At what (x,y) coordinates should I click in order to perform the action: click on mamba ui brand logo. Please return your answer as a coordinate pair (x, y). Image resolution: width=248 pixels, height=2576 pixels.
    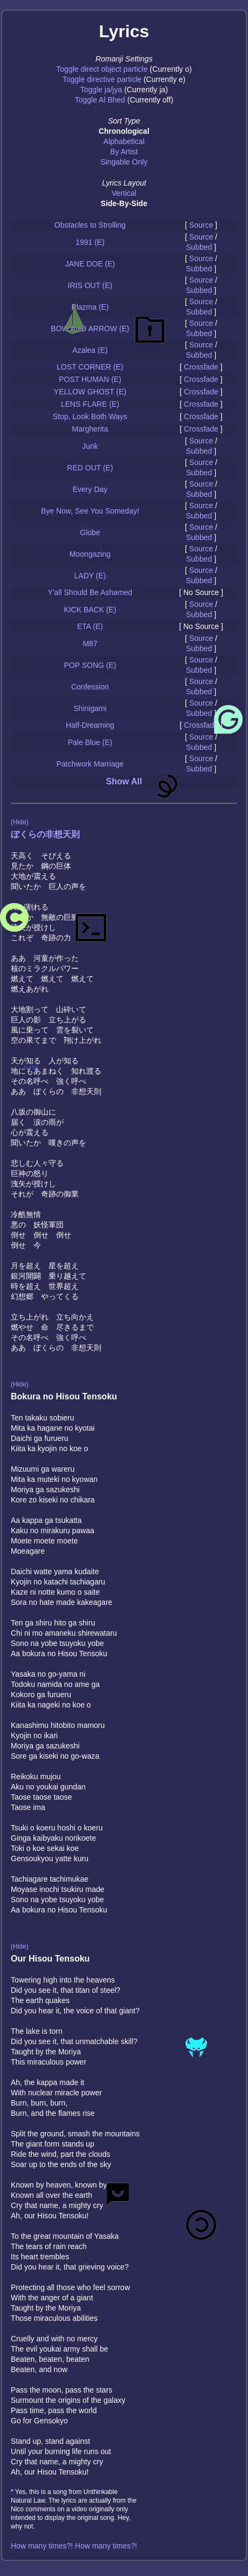
    Looking at the image, I should click on (196, 2047).